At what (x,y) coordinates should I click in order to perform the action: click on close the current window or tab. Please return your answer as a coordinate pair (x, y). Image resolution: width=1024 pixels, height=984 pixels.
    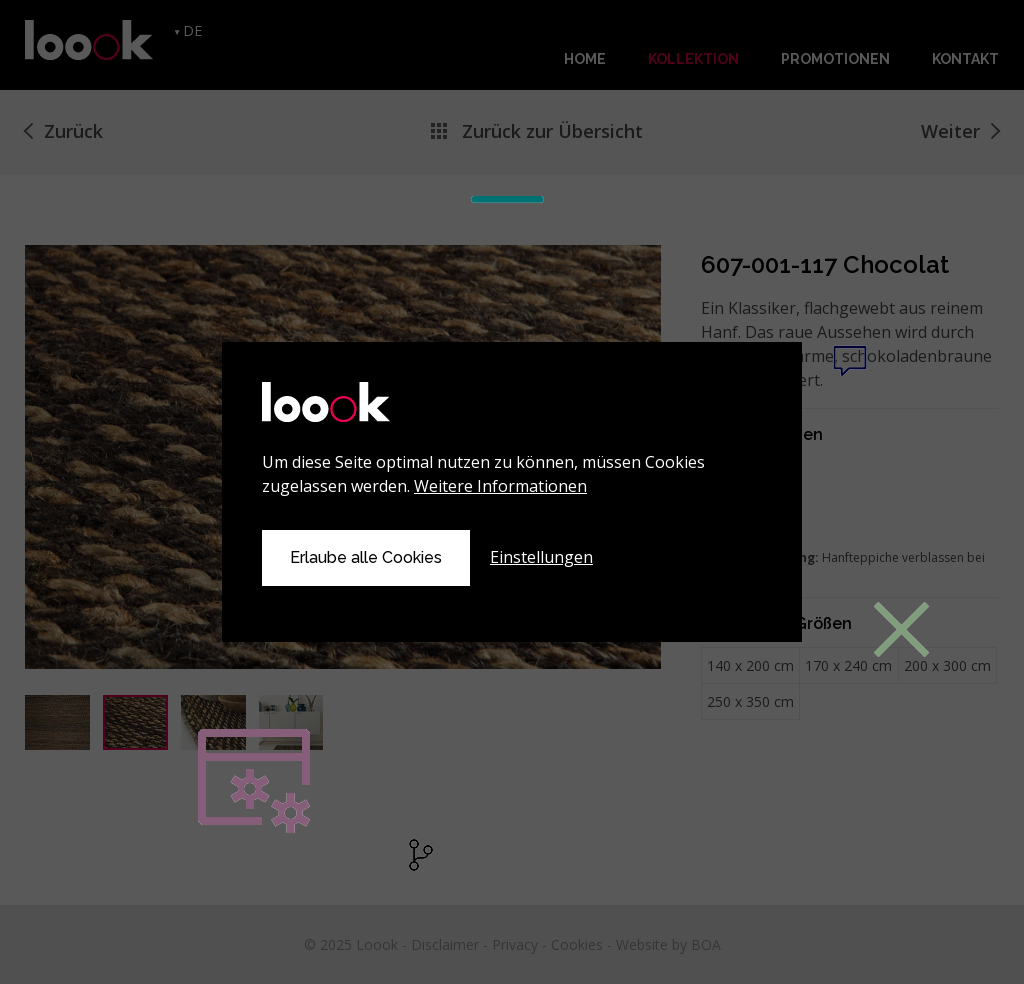
    Looking at the image, I should click on (901, 629).